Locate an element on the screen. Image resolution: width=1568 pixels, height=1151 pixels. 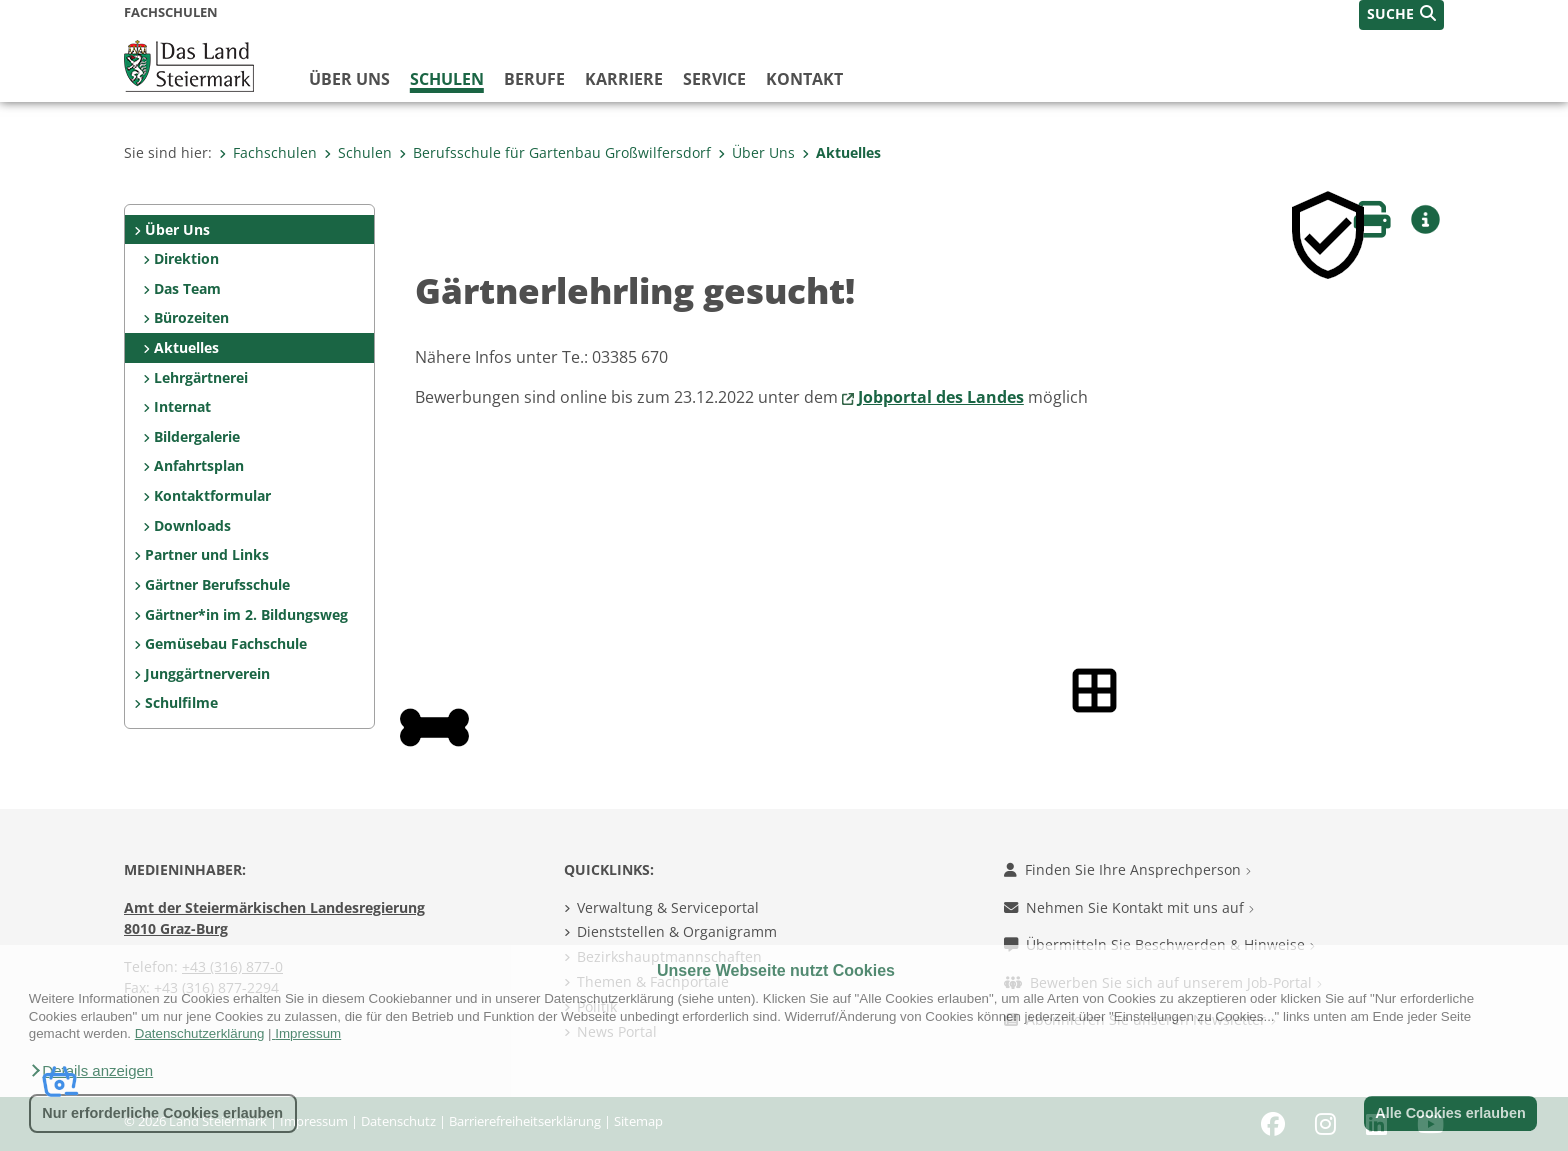
remove item from basket is located at coordinates (59, 1081).